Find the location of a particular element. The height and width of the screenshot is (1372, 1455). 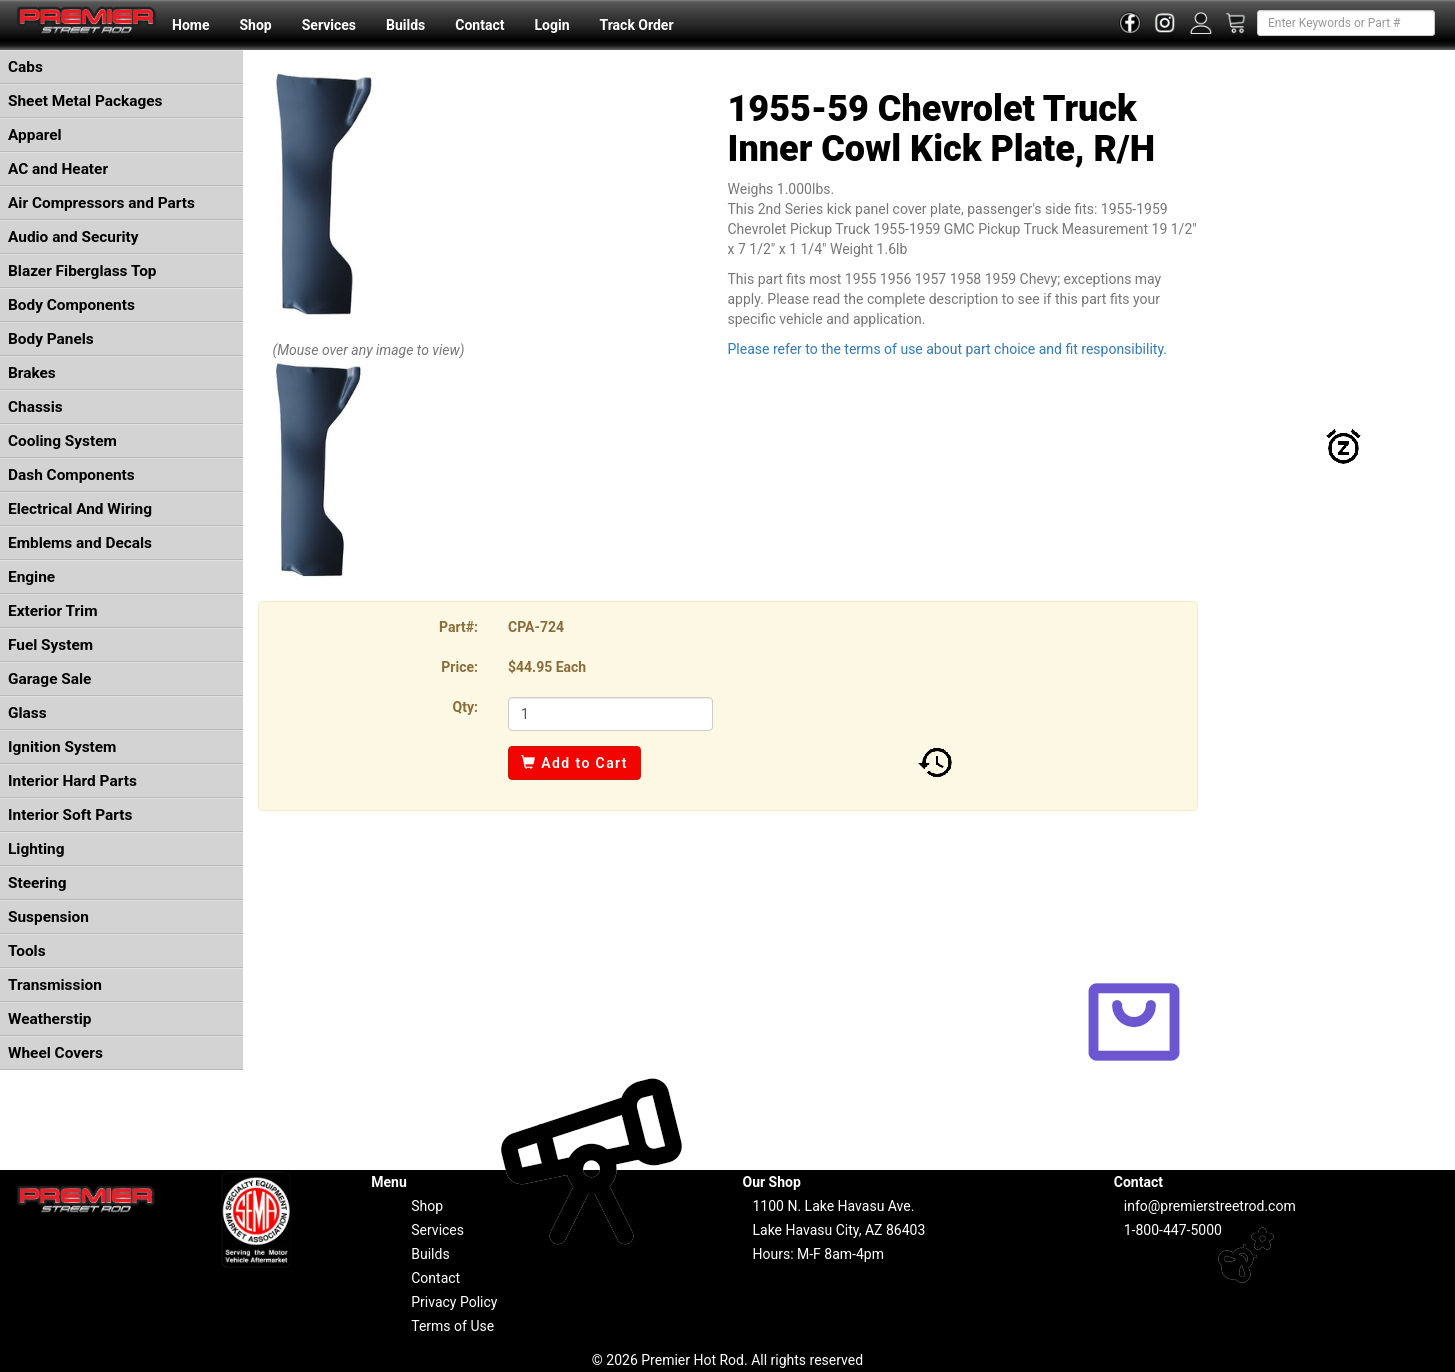

view browsing or activity history is located at coordinates (935, 762).